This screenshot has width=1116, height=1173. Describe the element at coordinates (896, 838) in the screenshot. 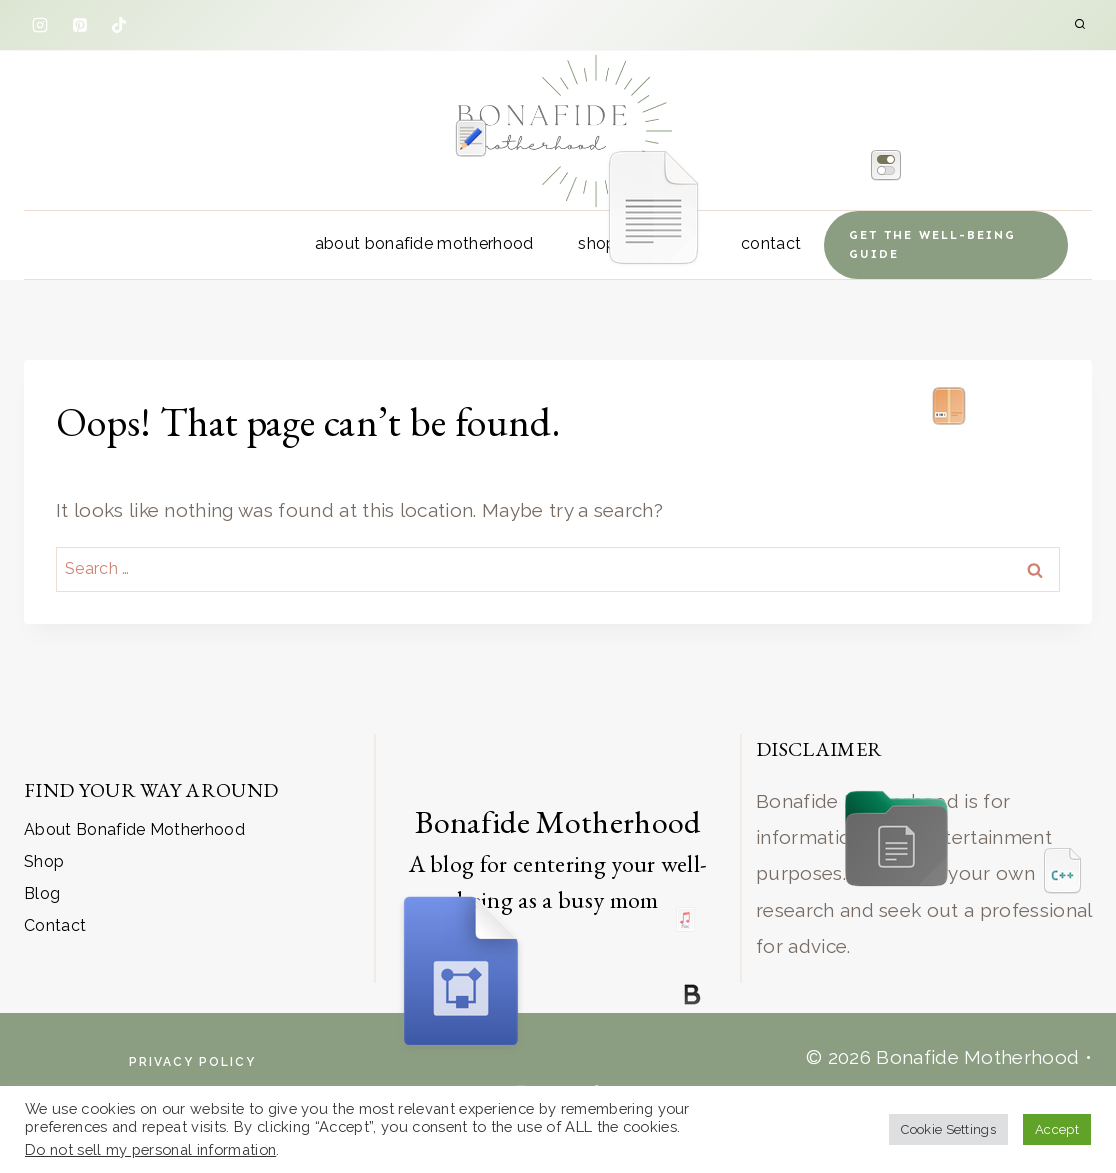

I see `open your documents folder` at that location.